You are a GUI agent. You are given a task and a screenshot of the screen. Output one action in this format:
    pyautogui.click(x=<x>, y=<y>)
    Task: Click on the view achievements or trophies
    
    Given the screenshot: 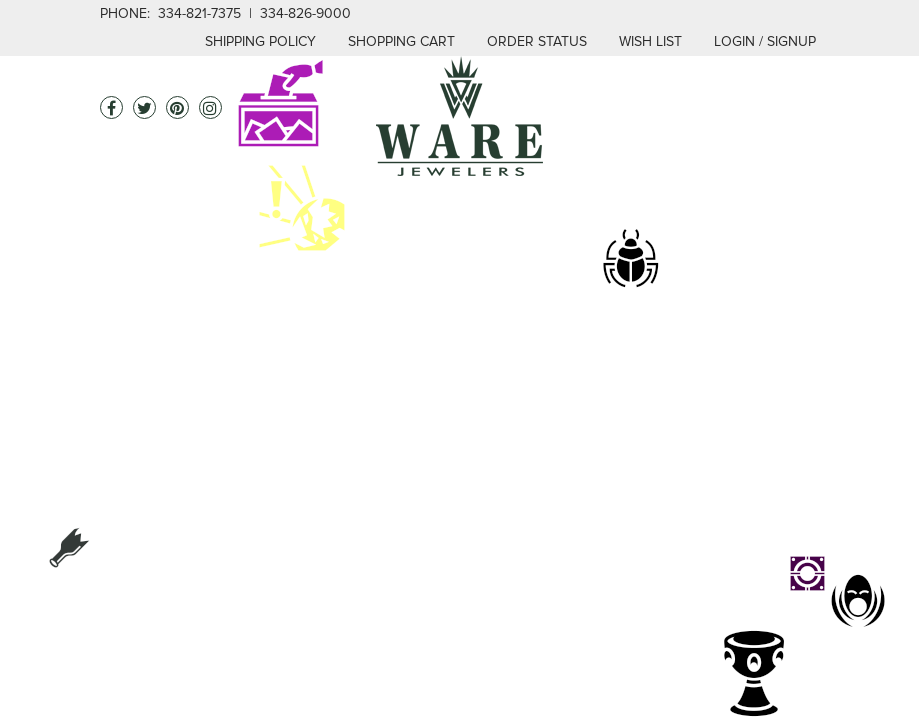 What is the action you would take?
    pyautogui.click(x=753, y=674)
    